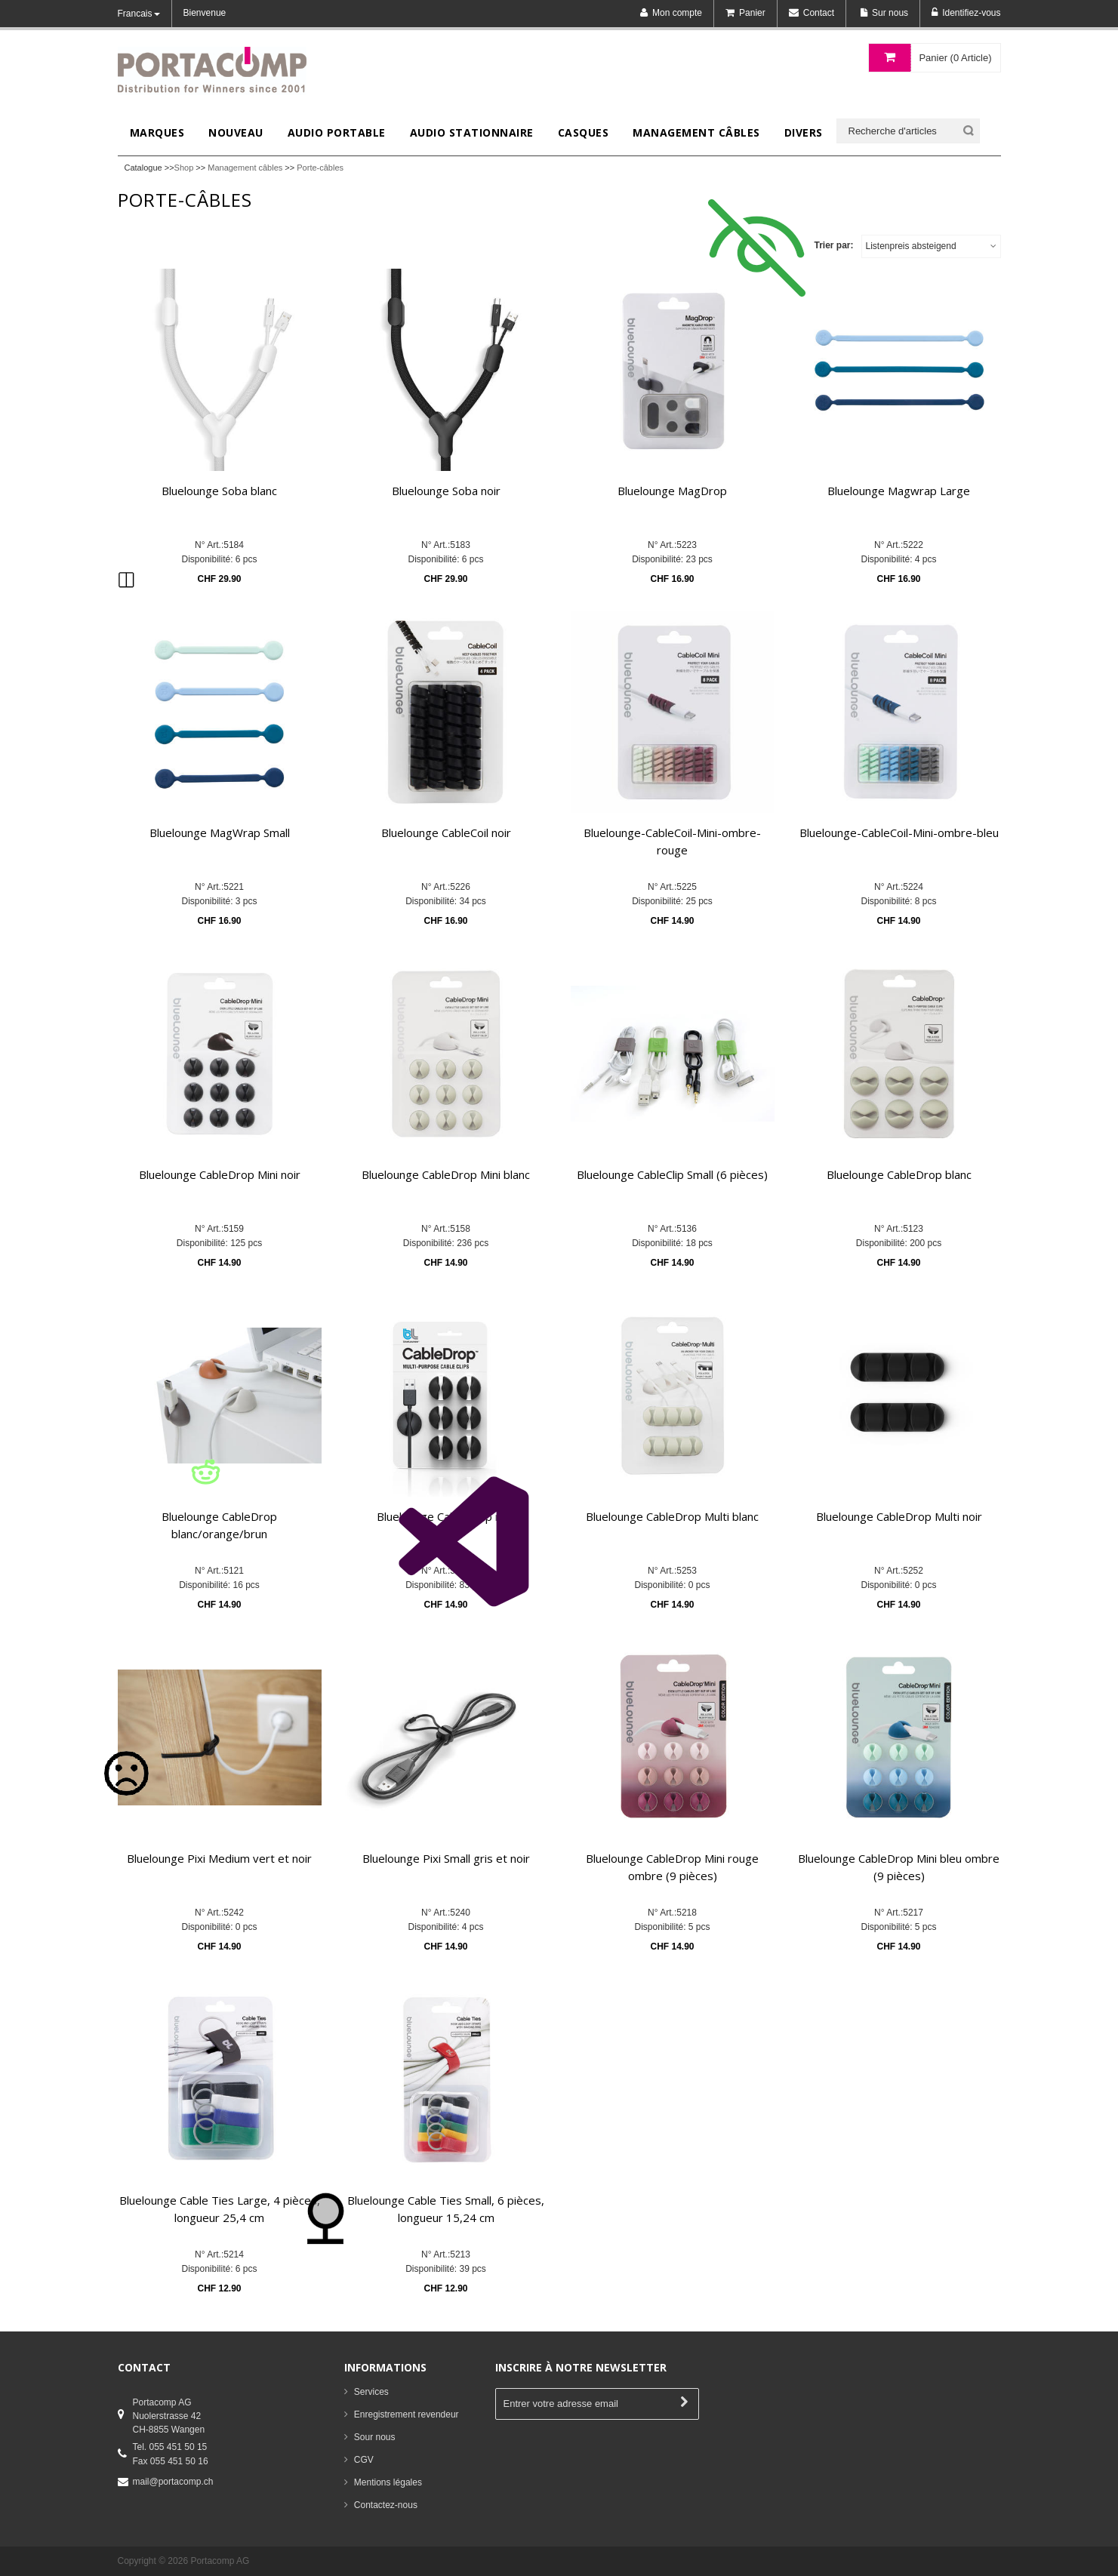 This screenshot has width=1118, height=2576. Describe the element at coordinates (469, 1547) in the screenshot. I see `open Visual Studio Code` at that location.